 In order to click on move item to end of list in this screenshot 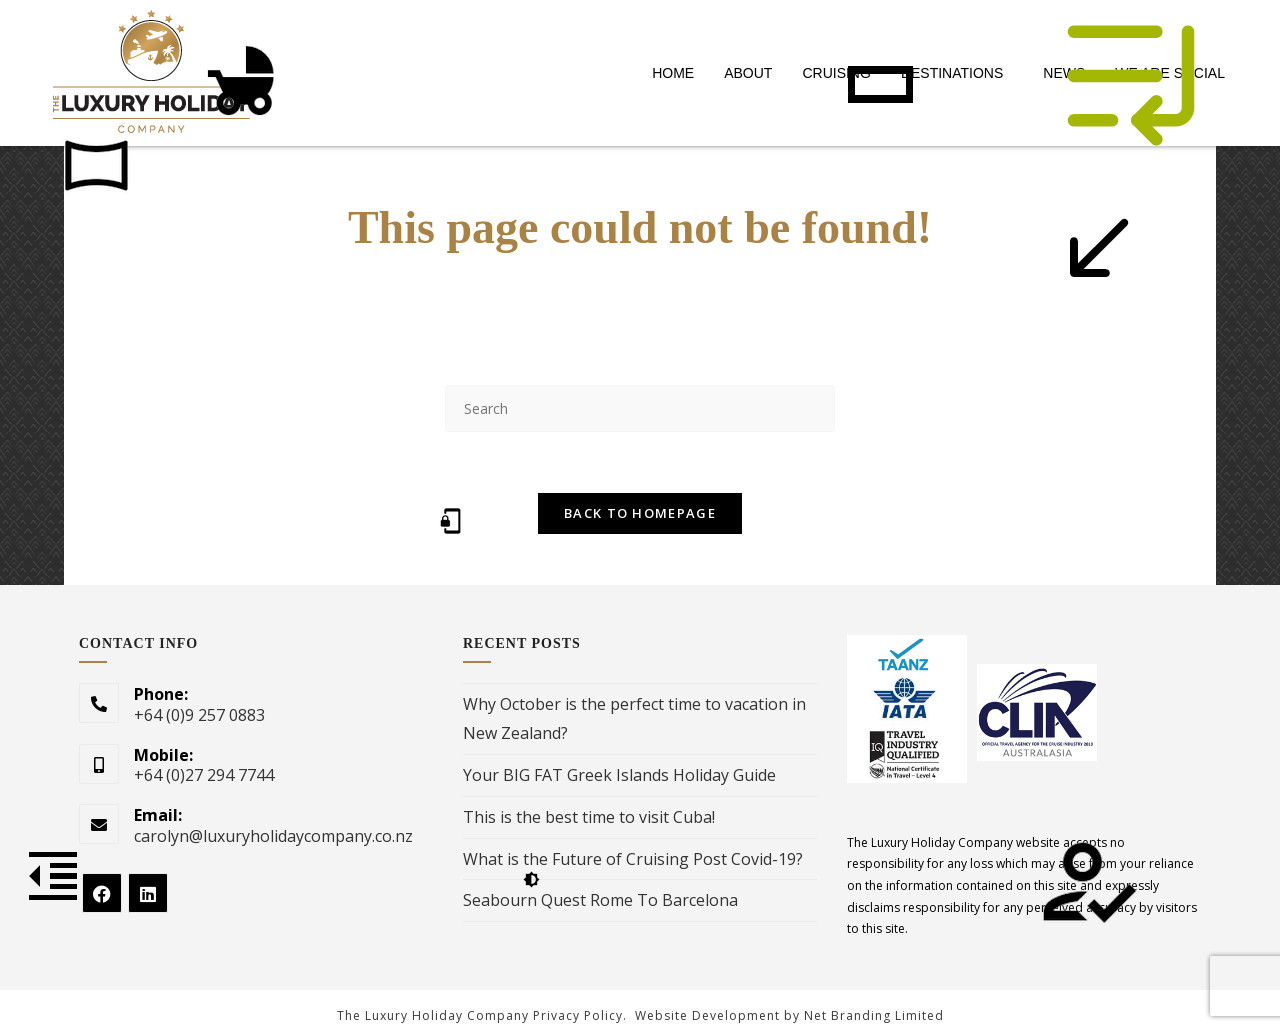, I will do `click(1131, 76)`.